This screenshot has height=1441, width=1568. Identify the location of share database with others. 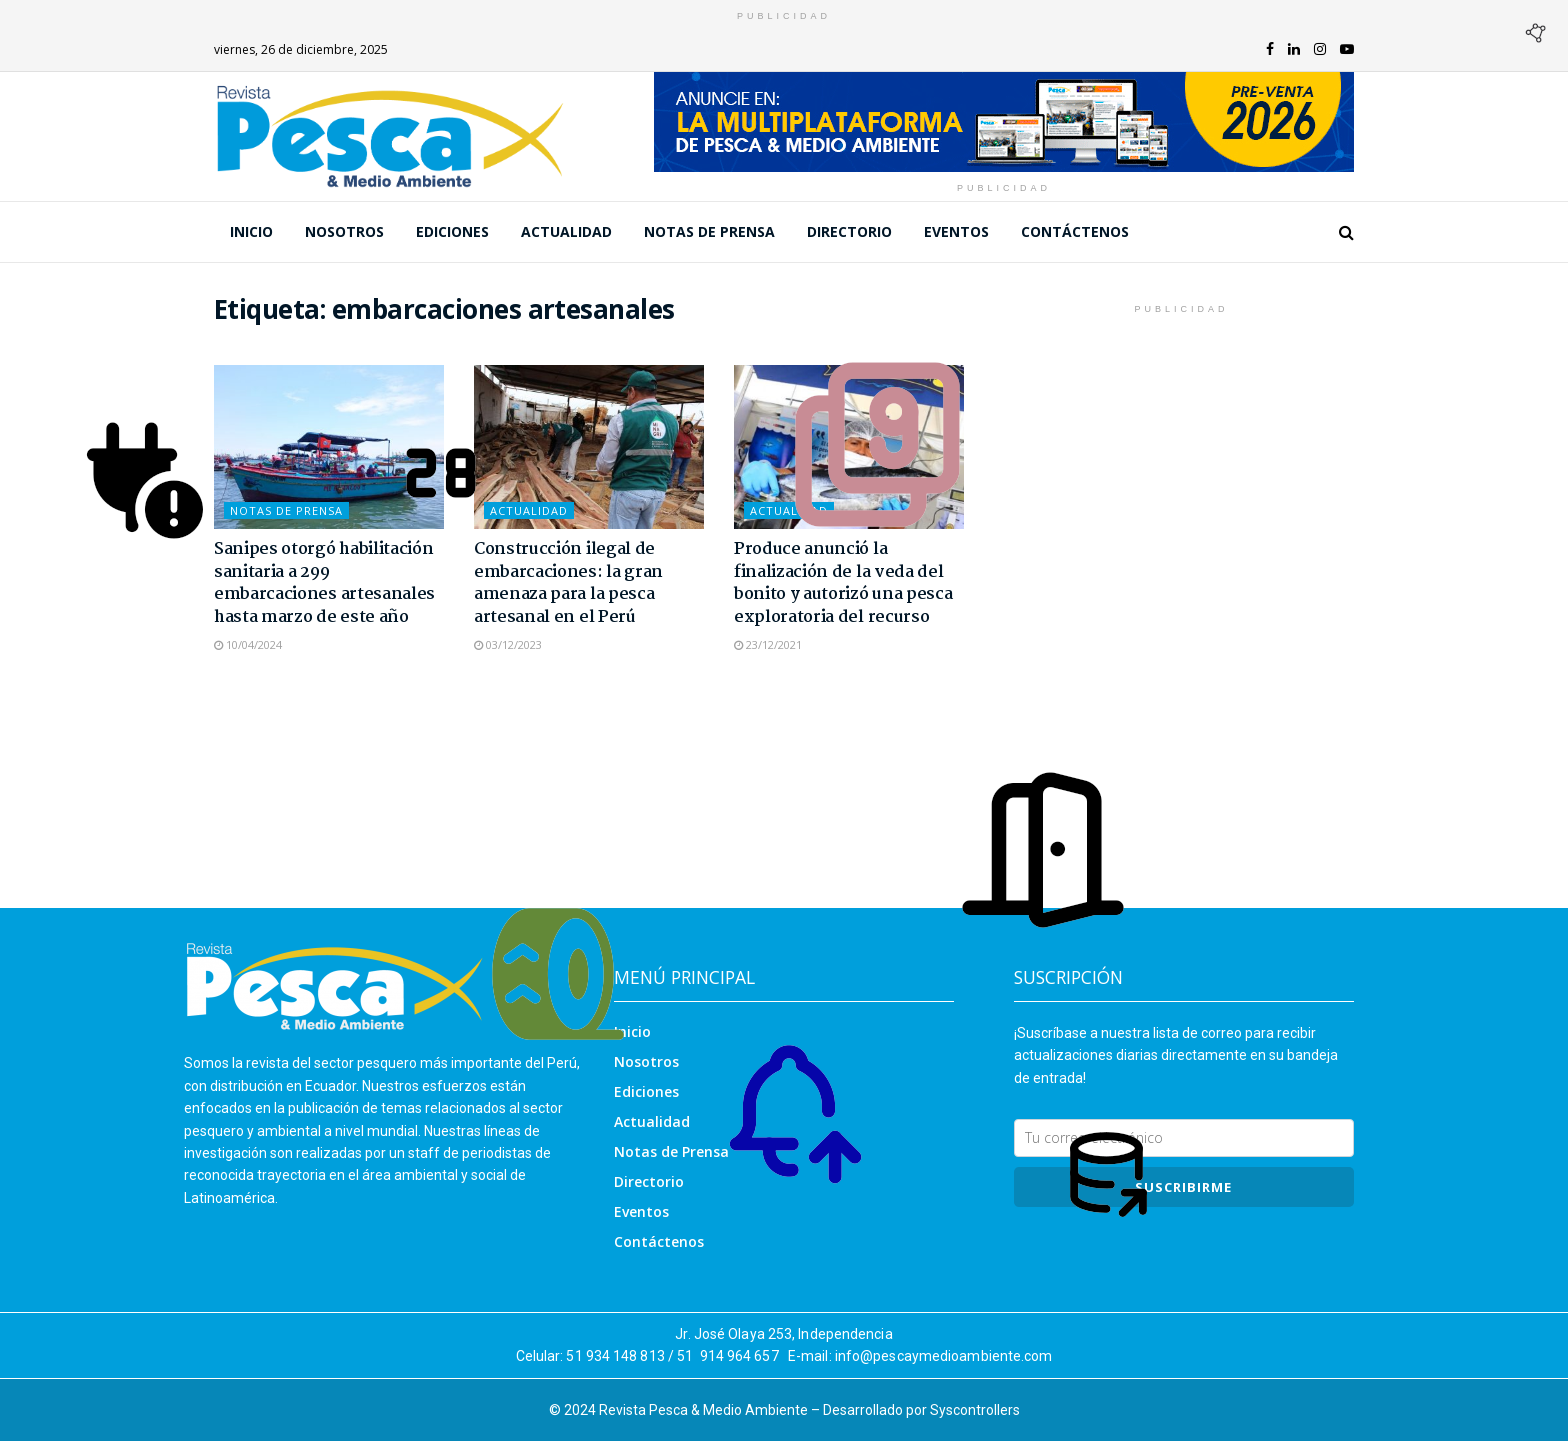
(1106, 1172).